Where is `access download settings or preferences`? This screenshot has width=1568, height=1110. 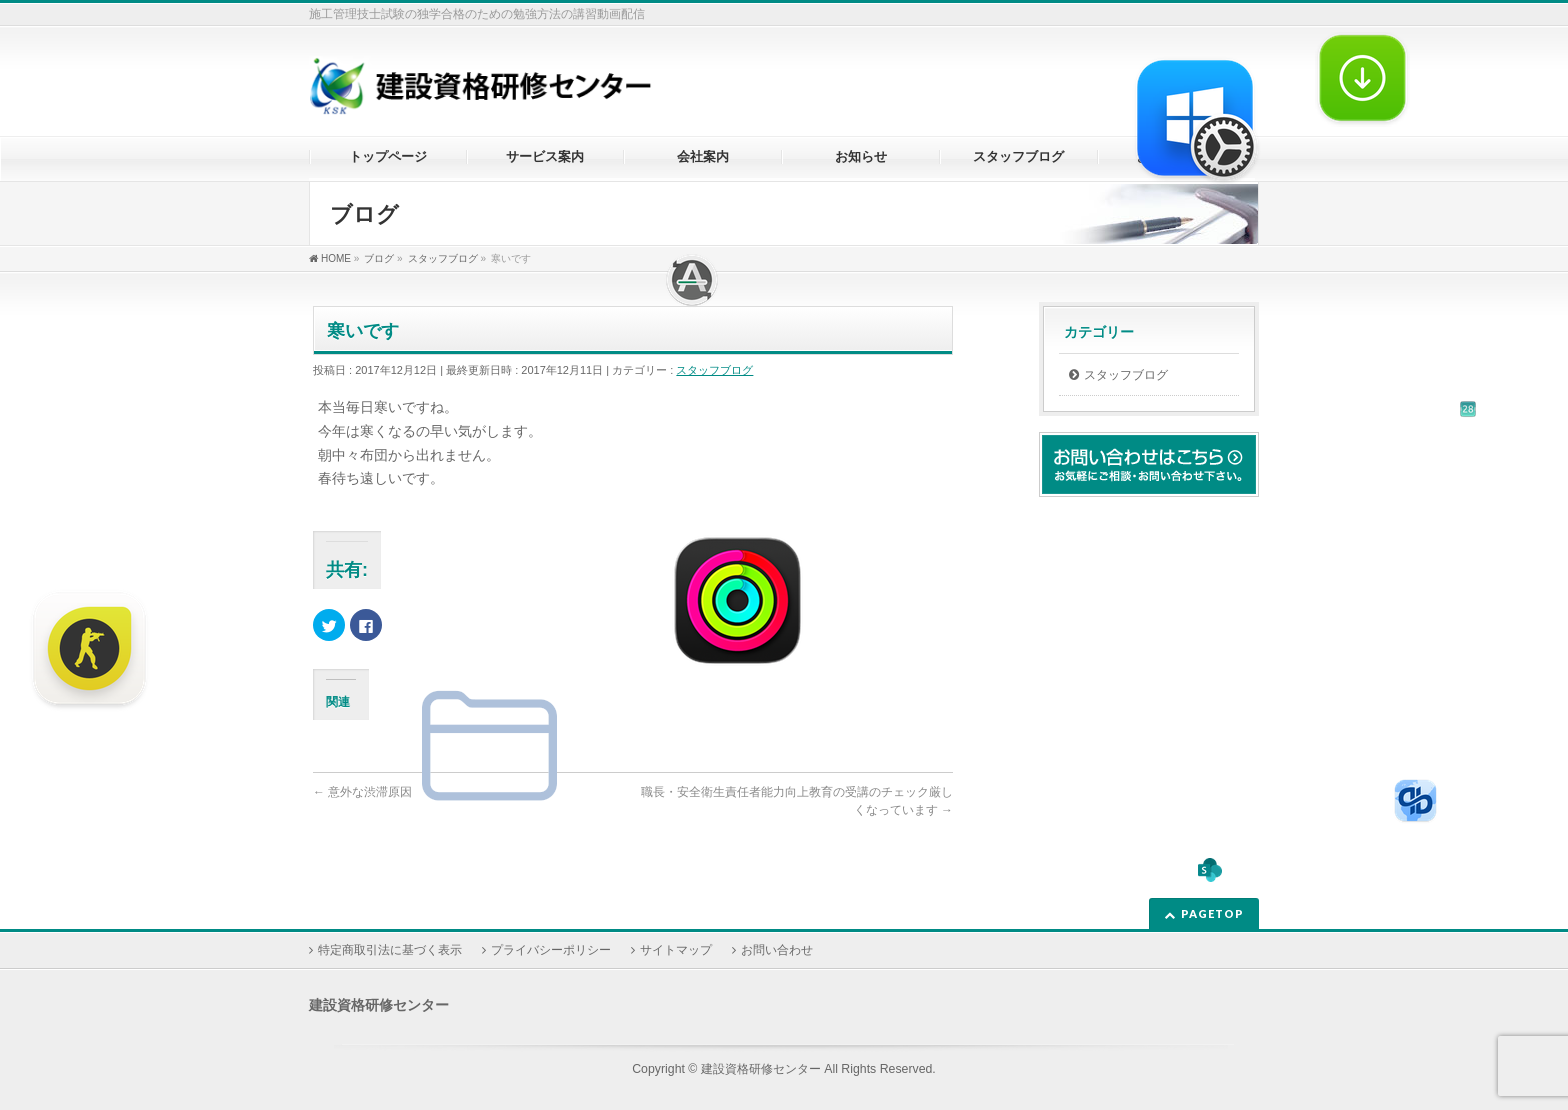
access download settings or preferences is located at coordinates (1362, 79).